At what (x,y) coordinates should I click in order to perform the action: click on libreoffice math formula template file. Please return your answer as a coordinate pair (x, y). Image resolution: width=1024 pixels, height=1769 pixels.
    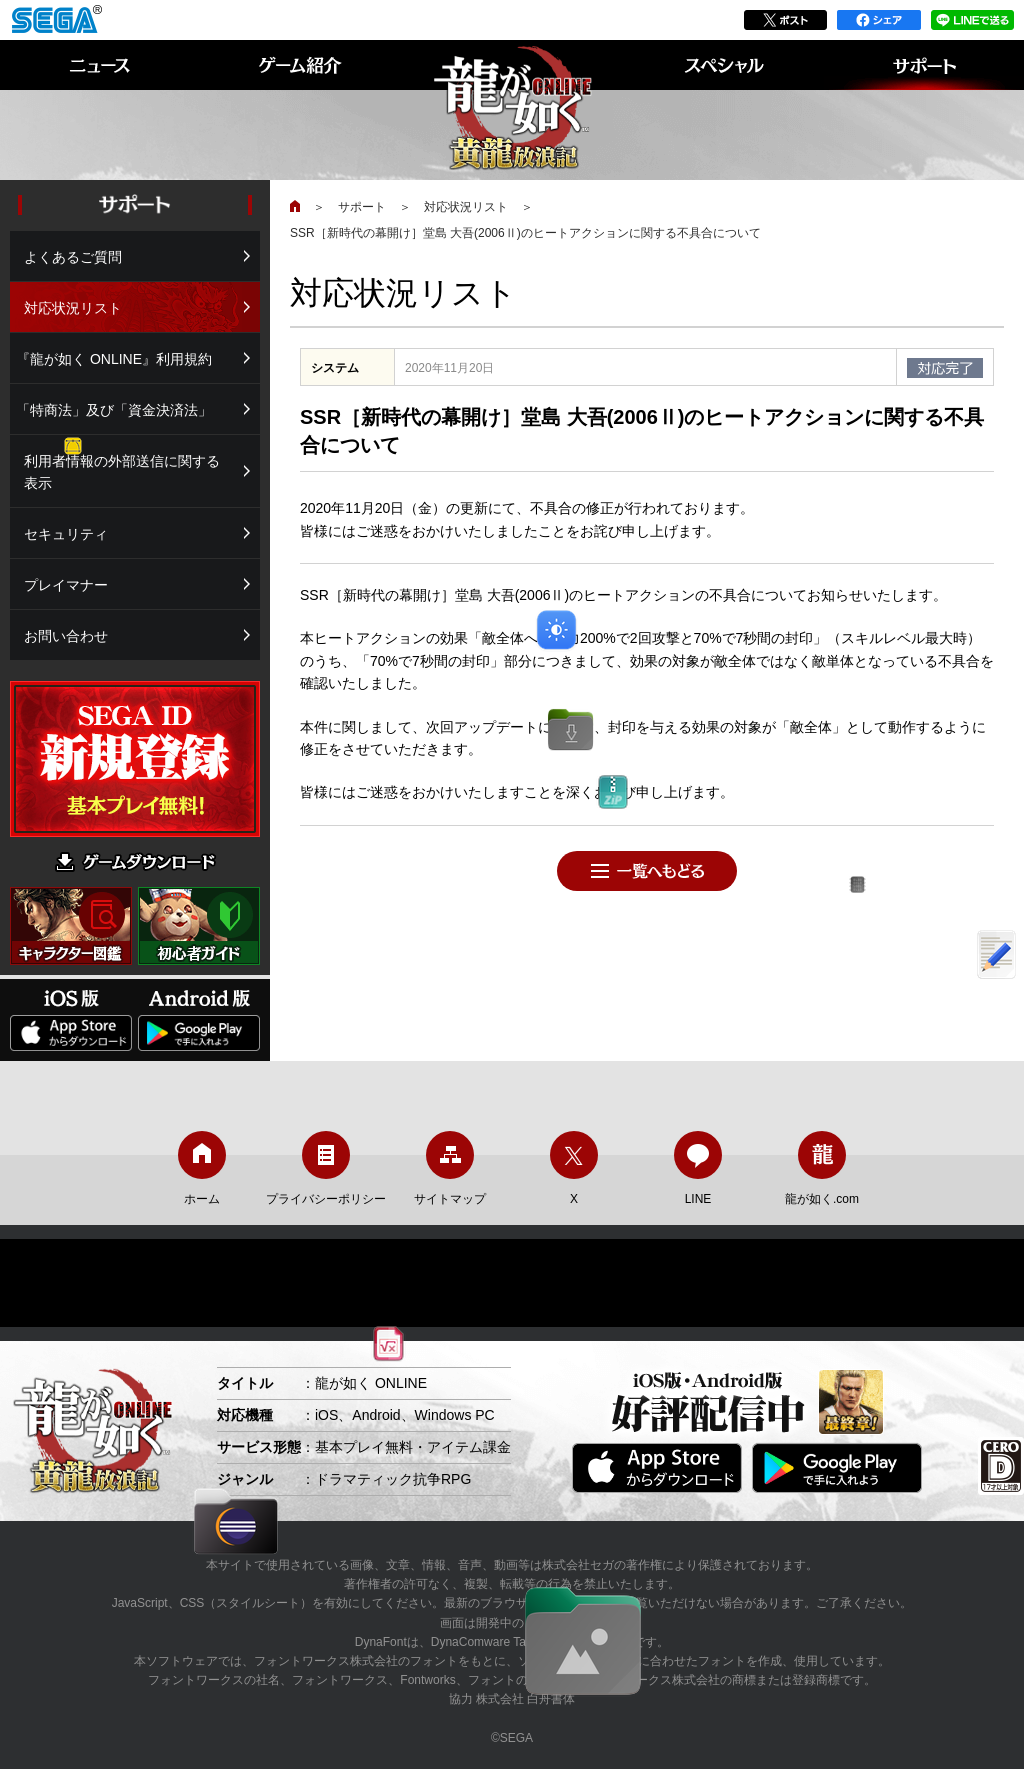
    Looking at the image, I should click on (388, 1343).